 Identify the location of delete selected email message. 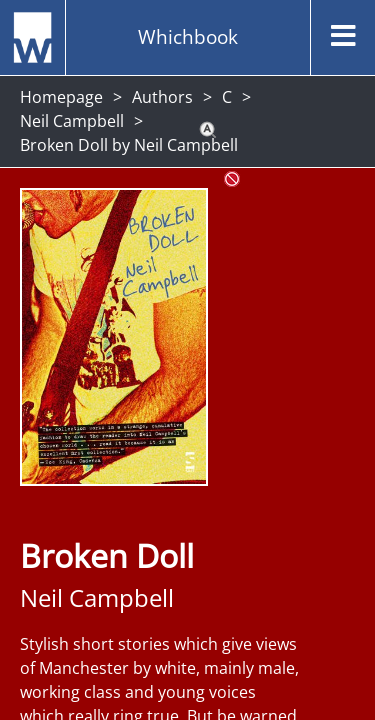
(232, 179).